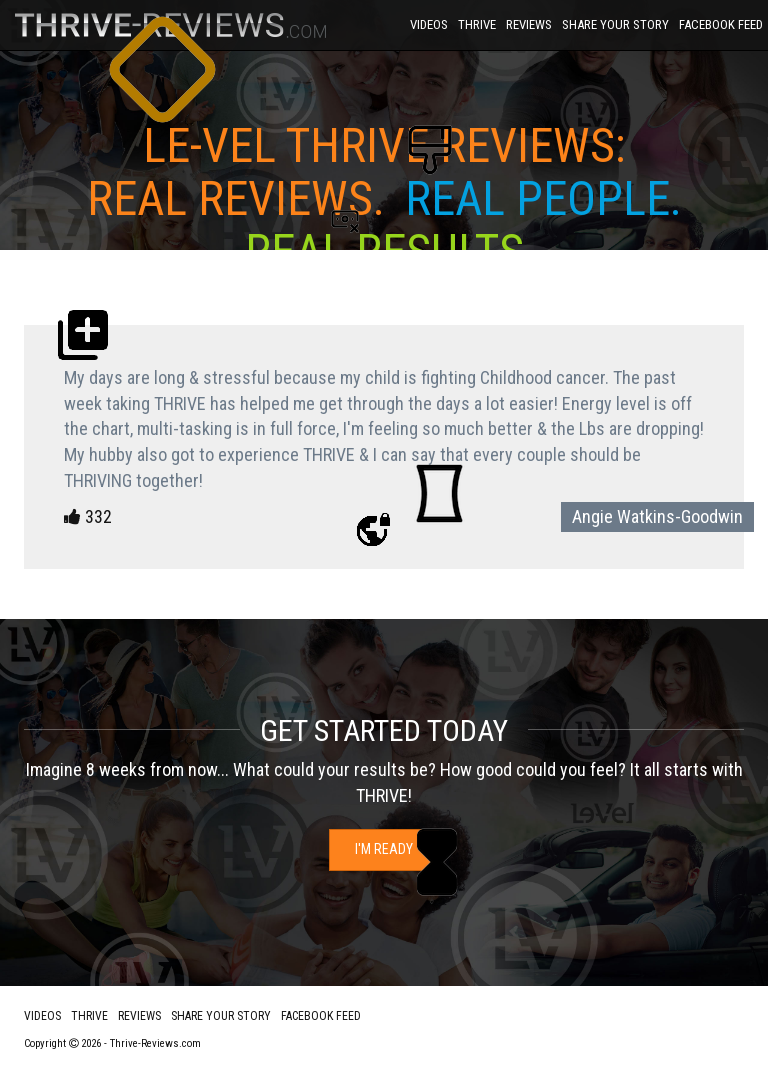  Describe the element at coordinates (439, 493) in the screenshot. I see `switch to vertical panorama mode` at that location.